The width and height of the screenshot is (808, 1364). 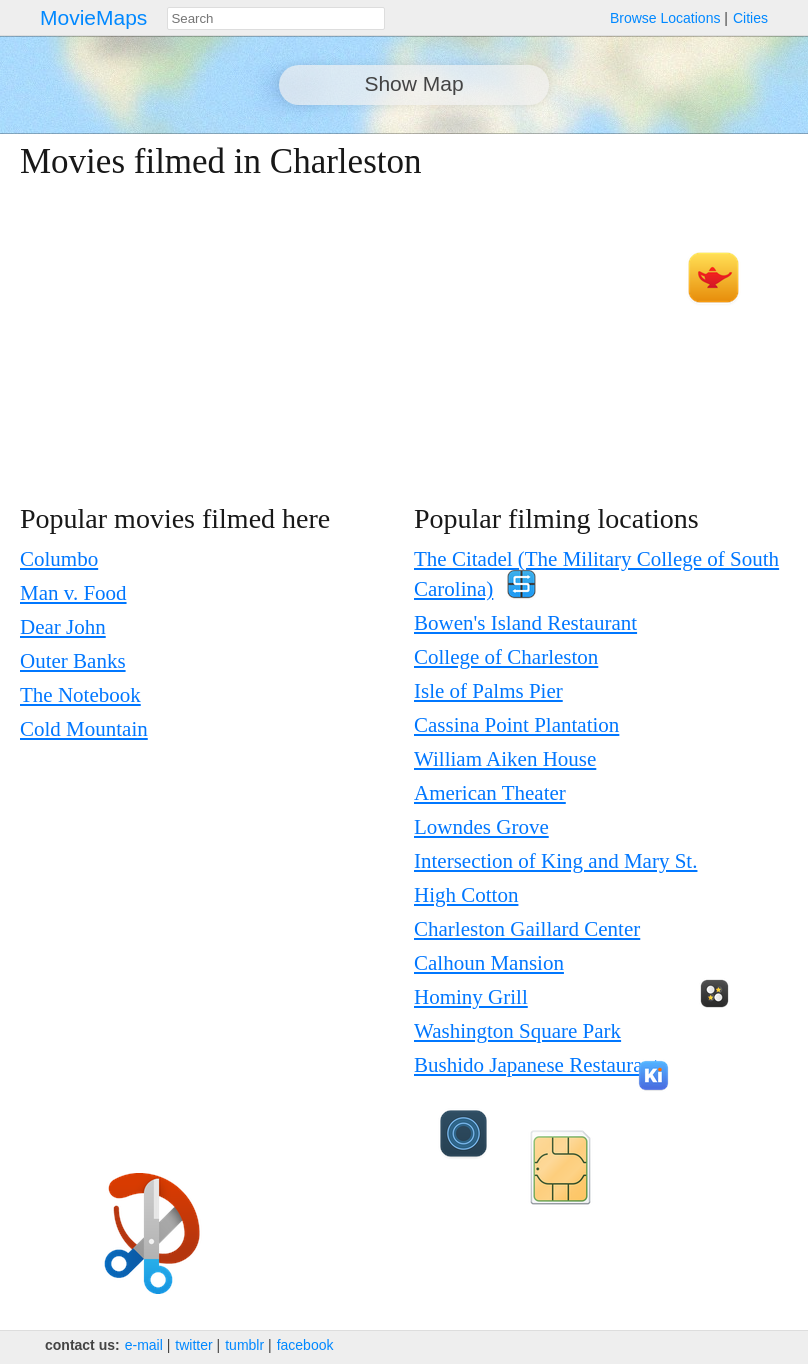 What do you see at coordinates (463, 1133) in the screenshot?
I see `launch armagetron game` at bounding box center [463, 1133].